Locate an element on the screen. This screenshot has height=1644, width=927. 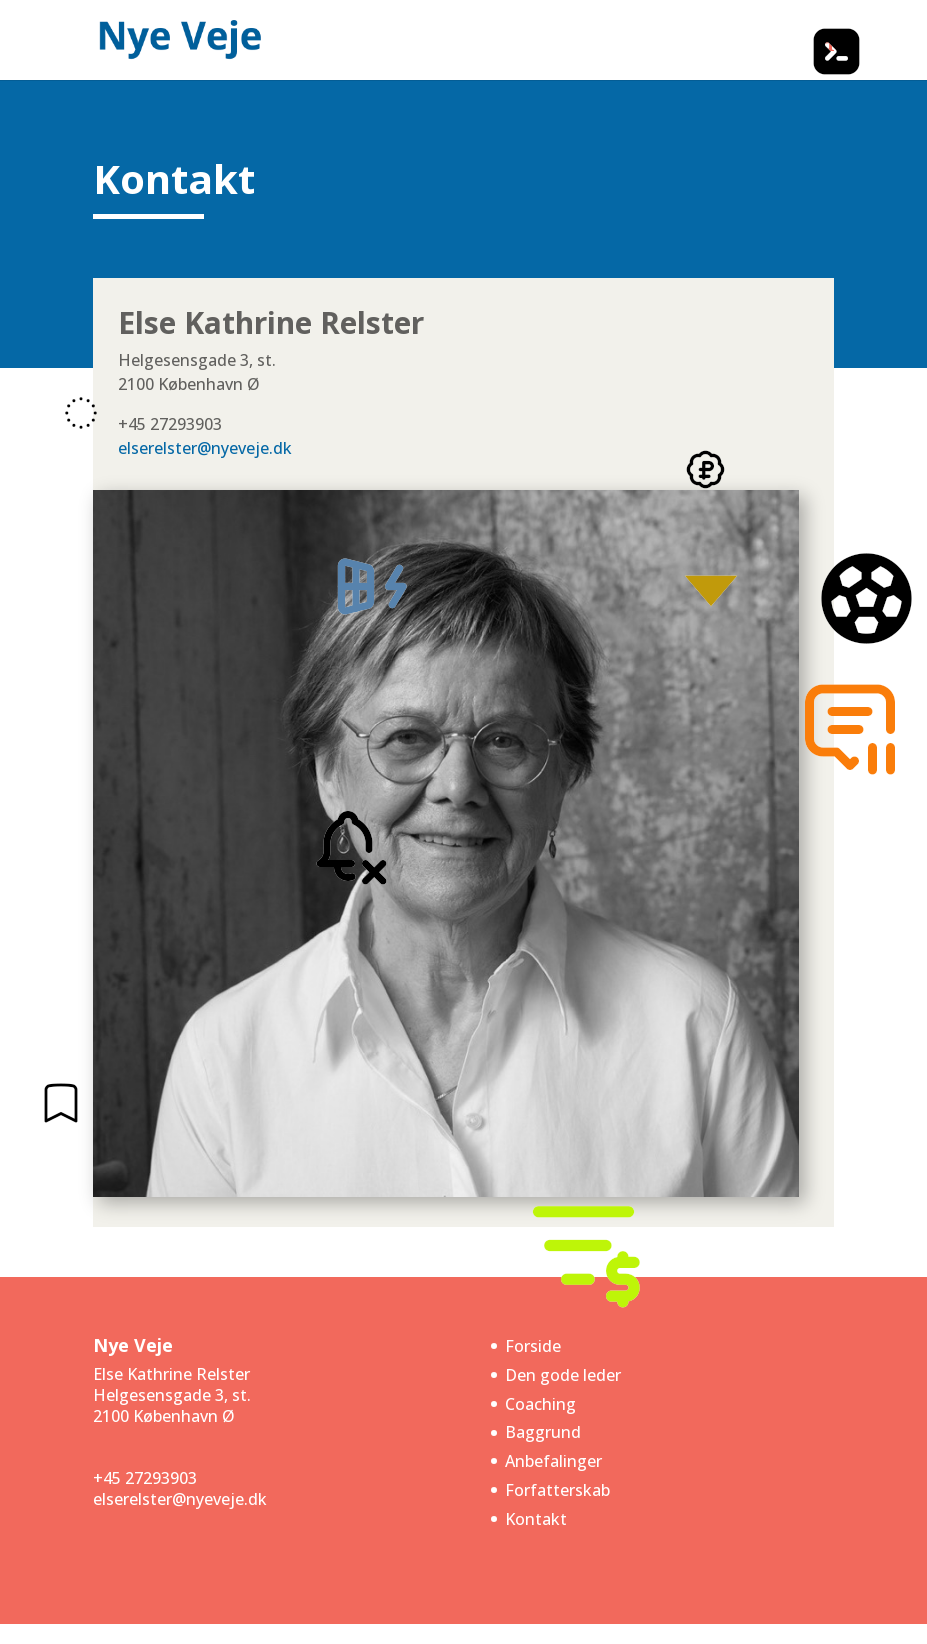
access solar energy settings is located at coordinates (370, 586).